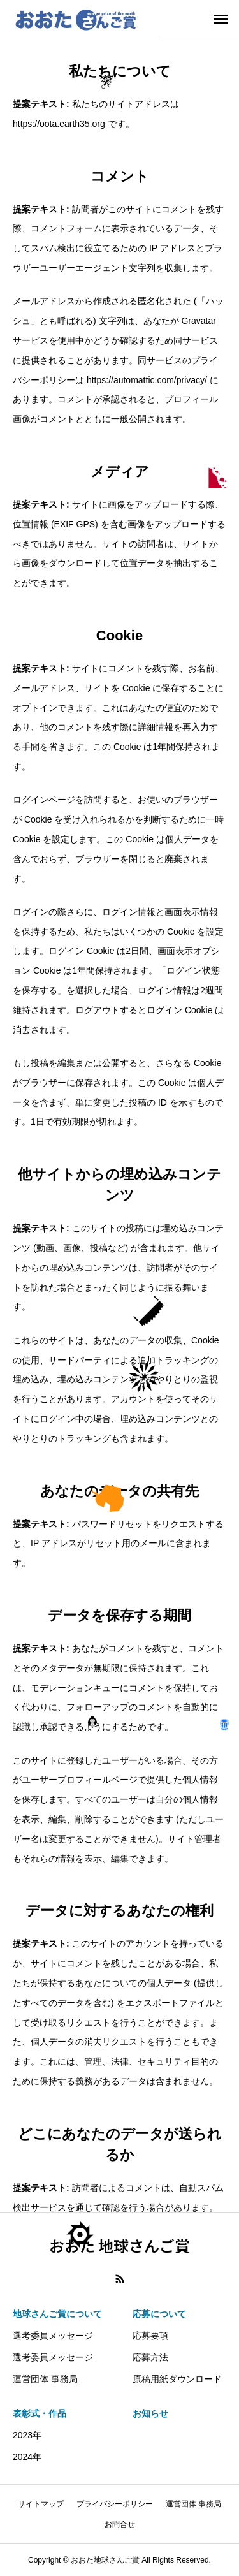  What do you see at coordinates (80, 2234) in the screenshot?
I see `circular saw tool icon` at bounding box center [80, 2234].